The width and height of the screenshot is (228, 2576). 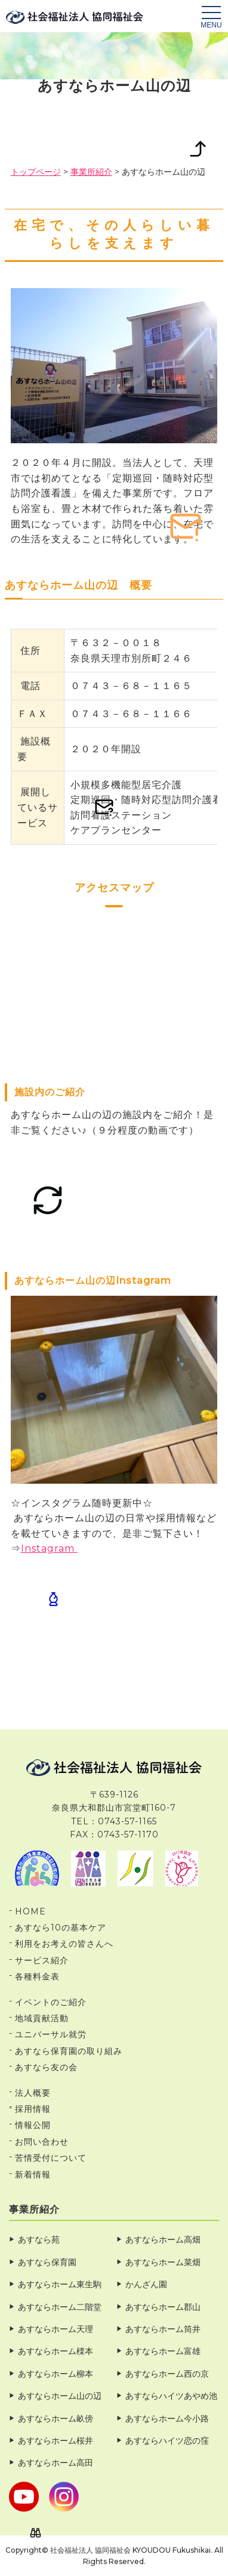 What do you see at coordinates (35, 2532) in the screenshot?
I see `search or explore content` at bounding box center [35, 2532].